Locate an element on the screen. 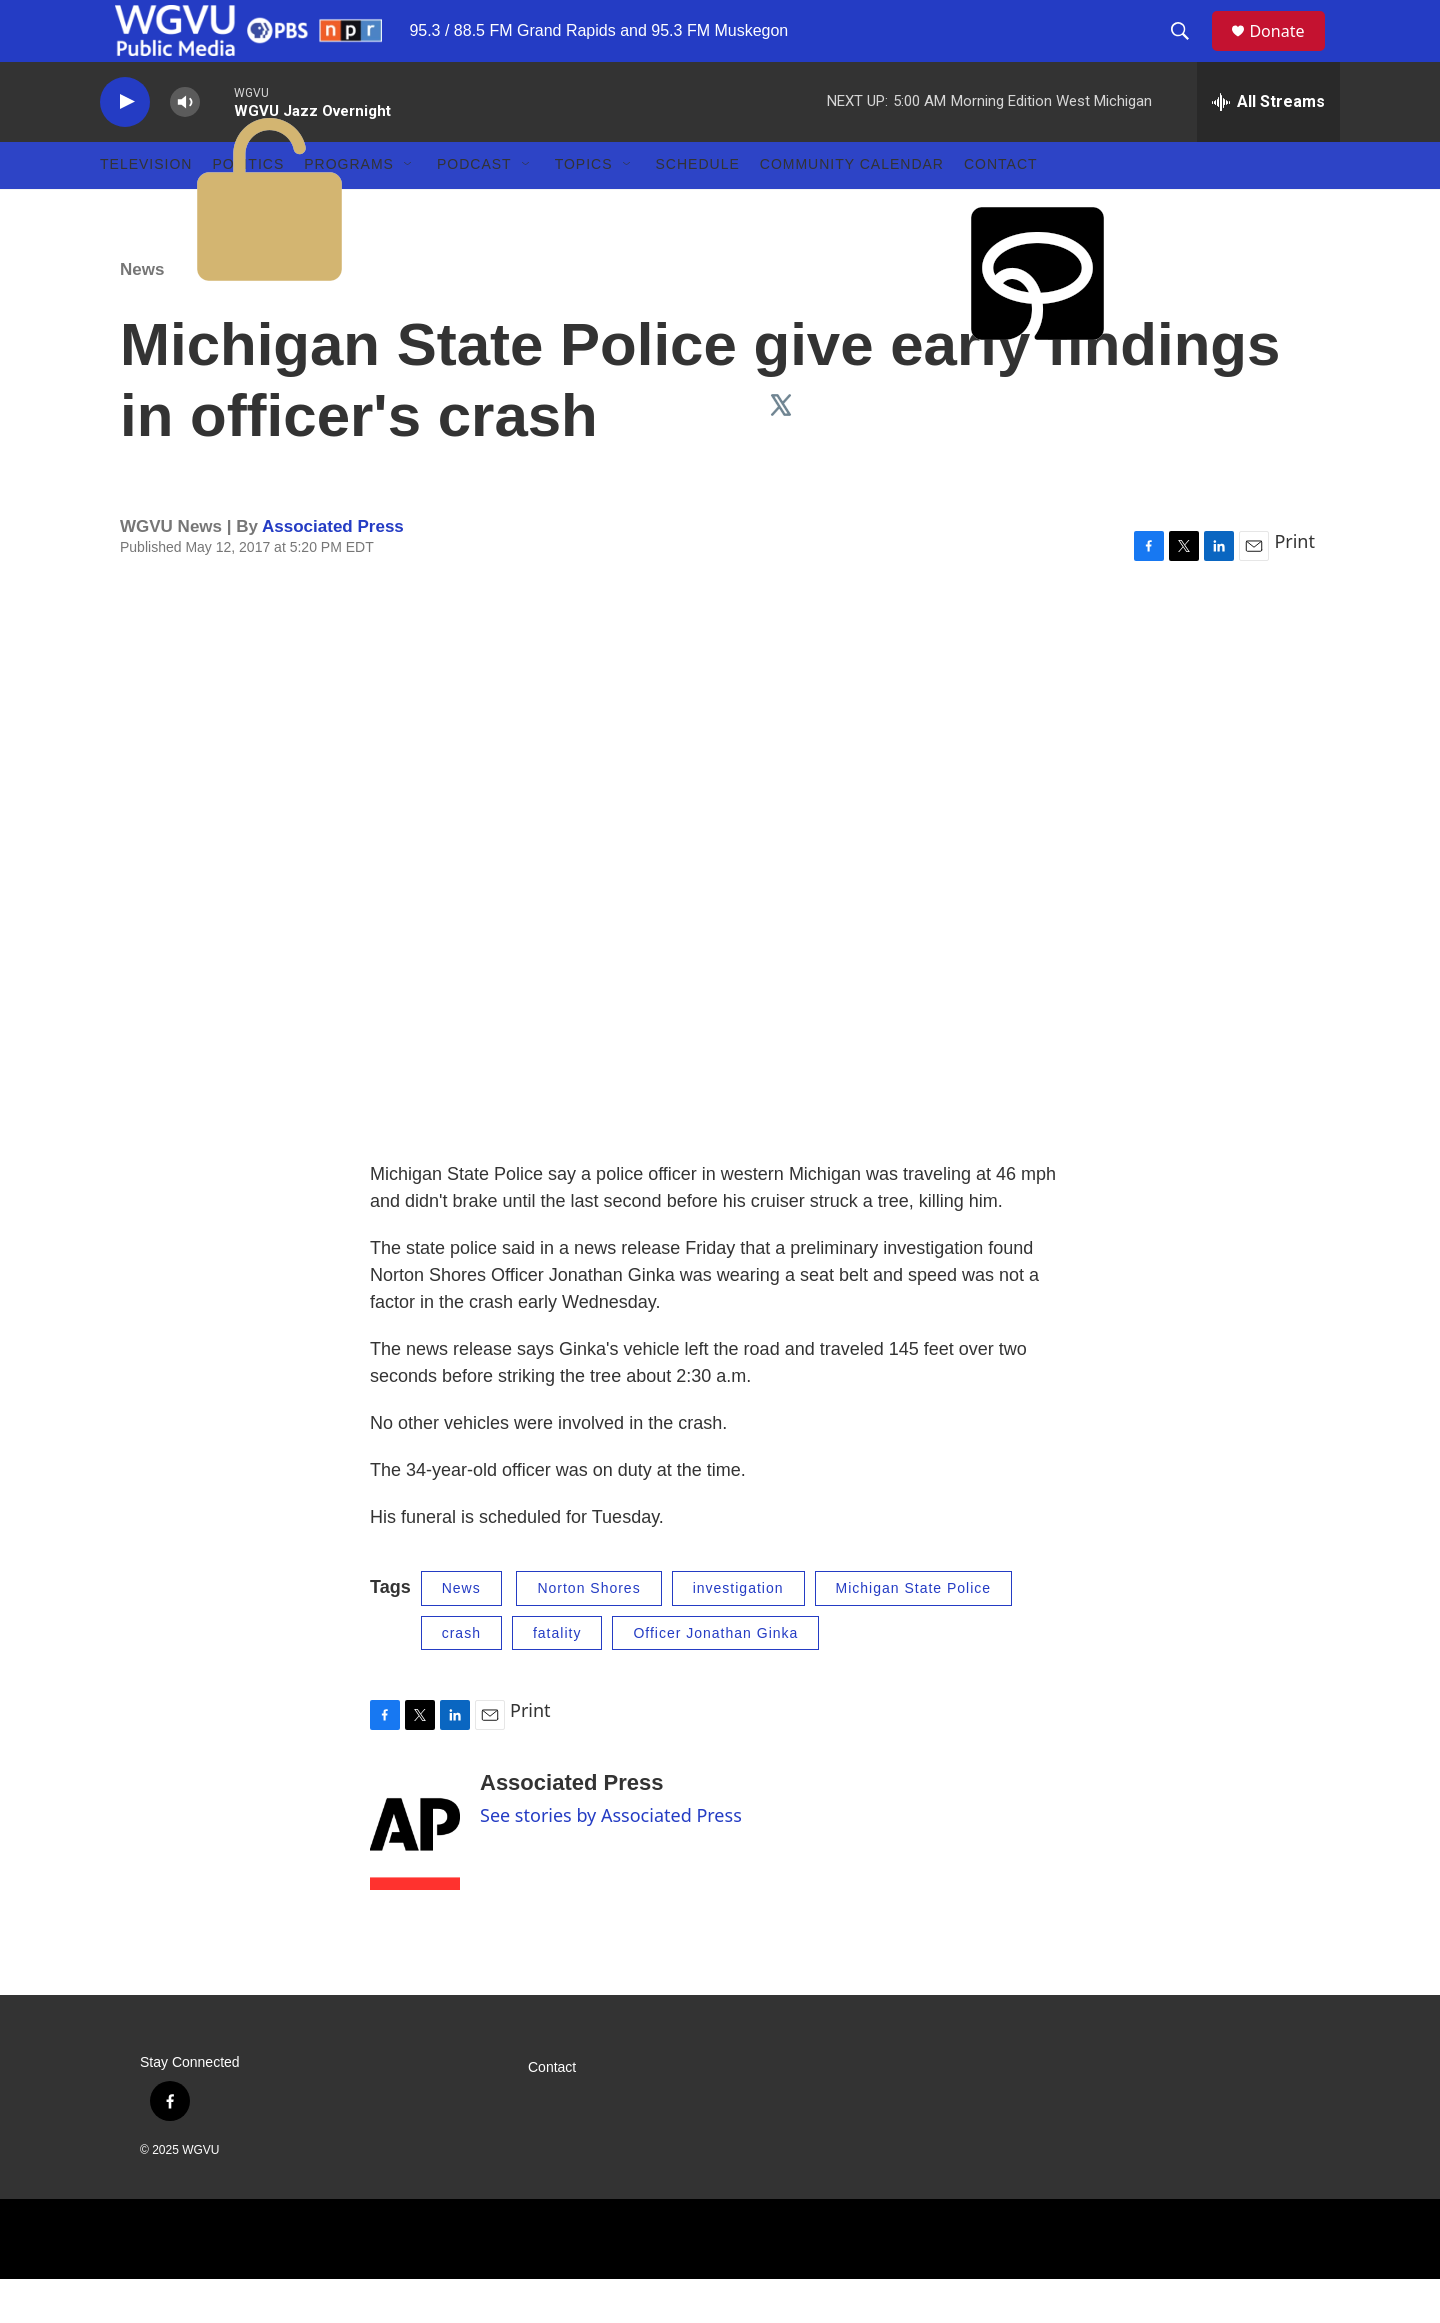 The height and width of the screenshot is (2323, 1440). use lasso selection tool is located at coordinates (1037, 273).